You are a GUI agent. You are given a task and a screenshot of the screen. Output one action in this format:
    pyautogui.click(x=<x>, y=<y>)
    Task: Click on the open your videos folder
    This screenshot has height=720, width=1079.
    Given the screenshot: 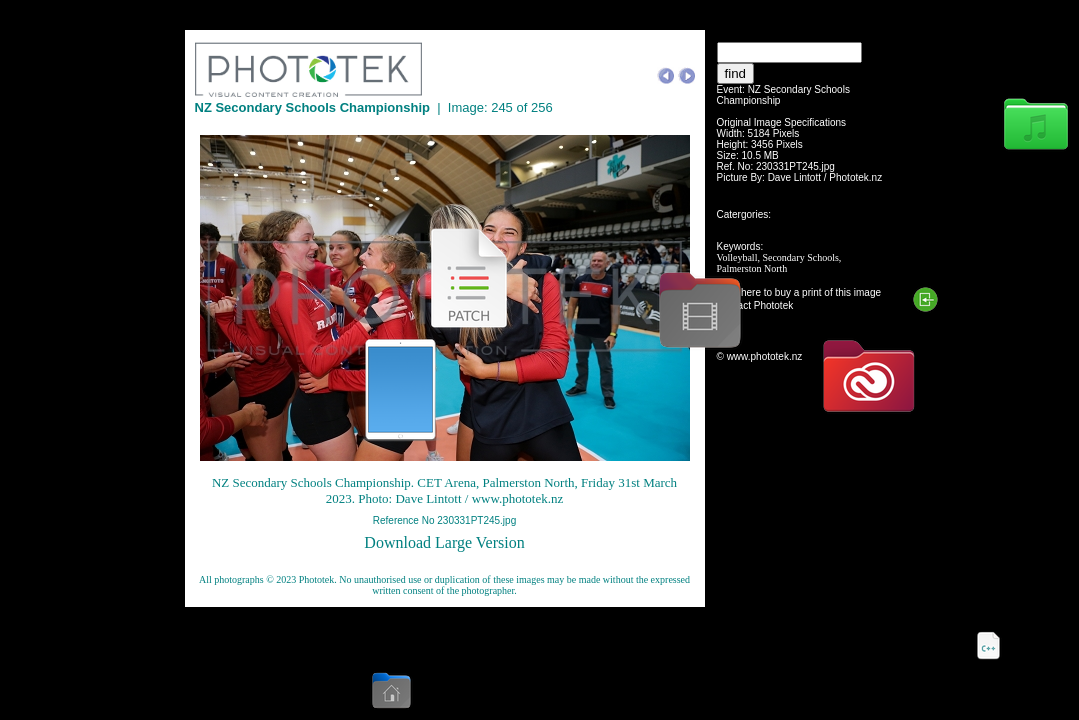 What is the action you would take?
    pyautogui.click(x=700, y=310)
    